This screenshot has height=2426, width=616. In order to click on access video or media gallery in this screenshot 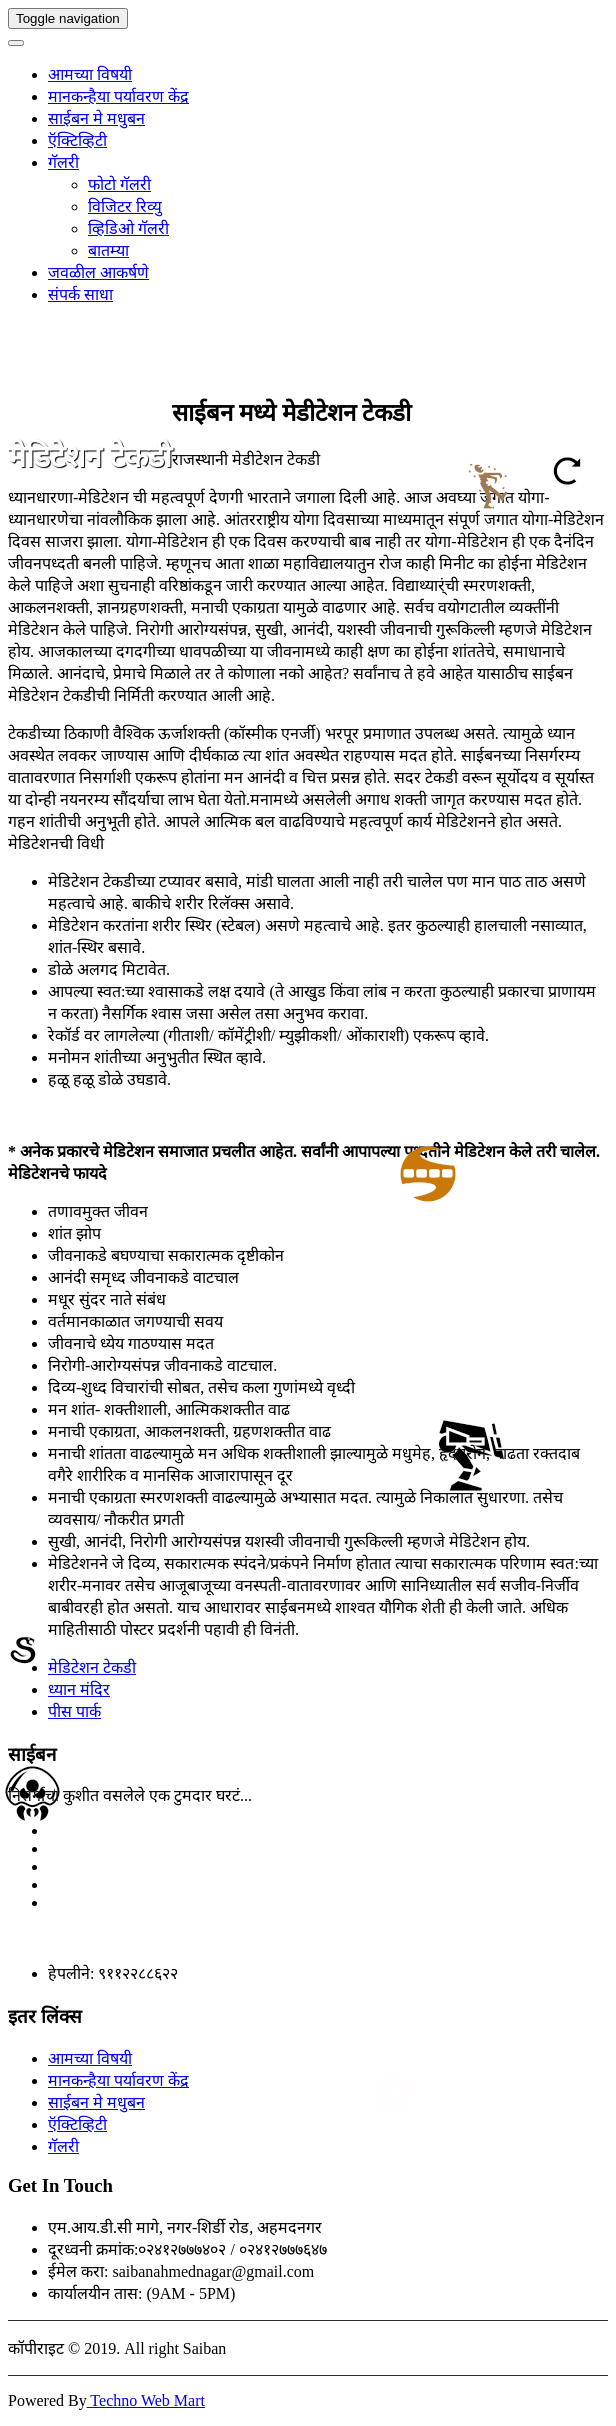, I will do `click(428, 1174)`.